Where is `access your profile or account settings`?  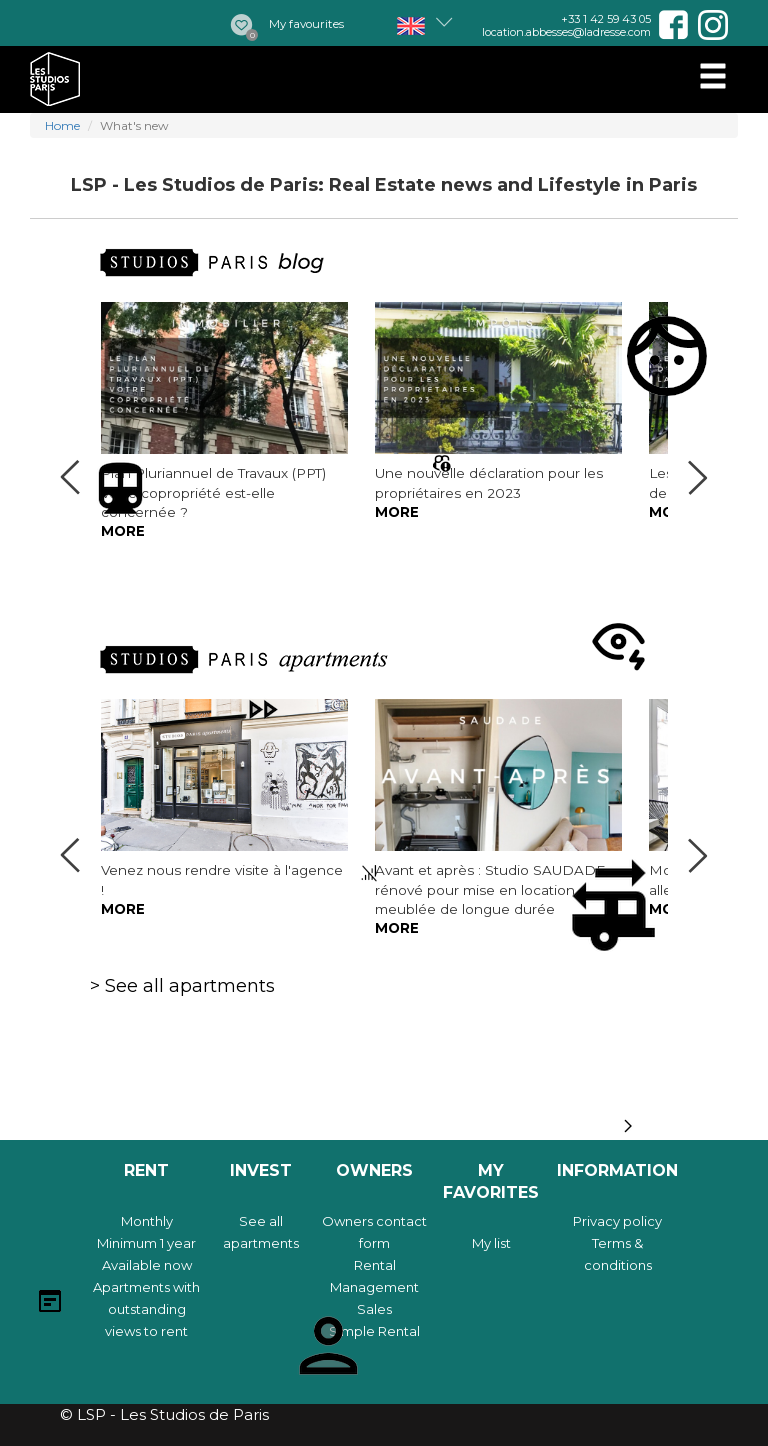
access your profile or account settings is located at coordinates (667, 356).